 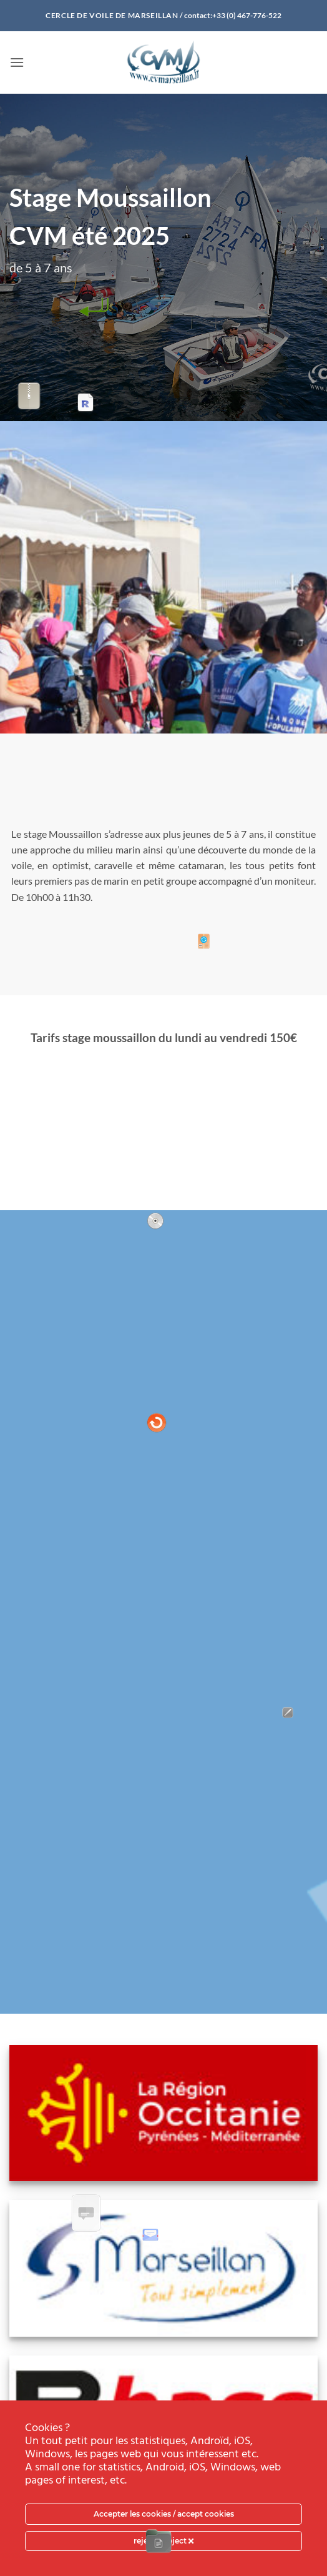 I want to click on open documents folder, so click(x=159, y=2541).